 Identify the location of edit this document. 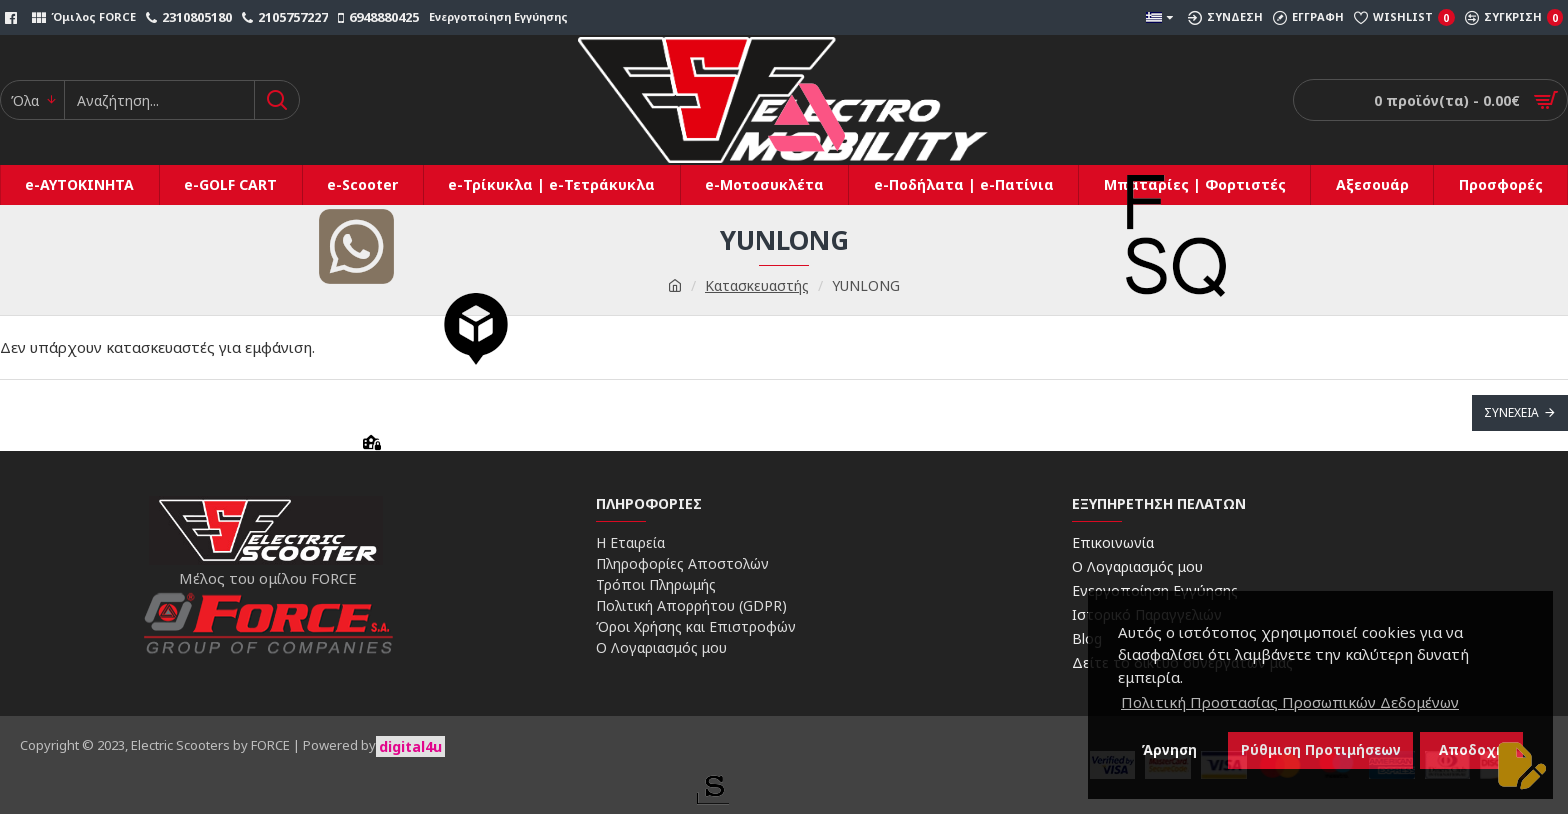
(1520, 764).